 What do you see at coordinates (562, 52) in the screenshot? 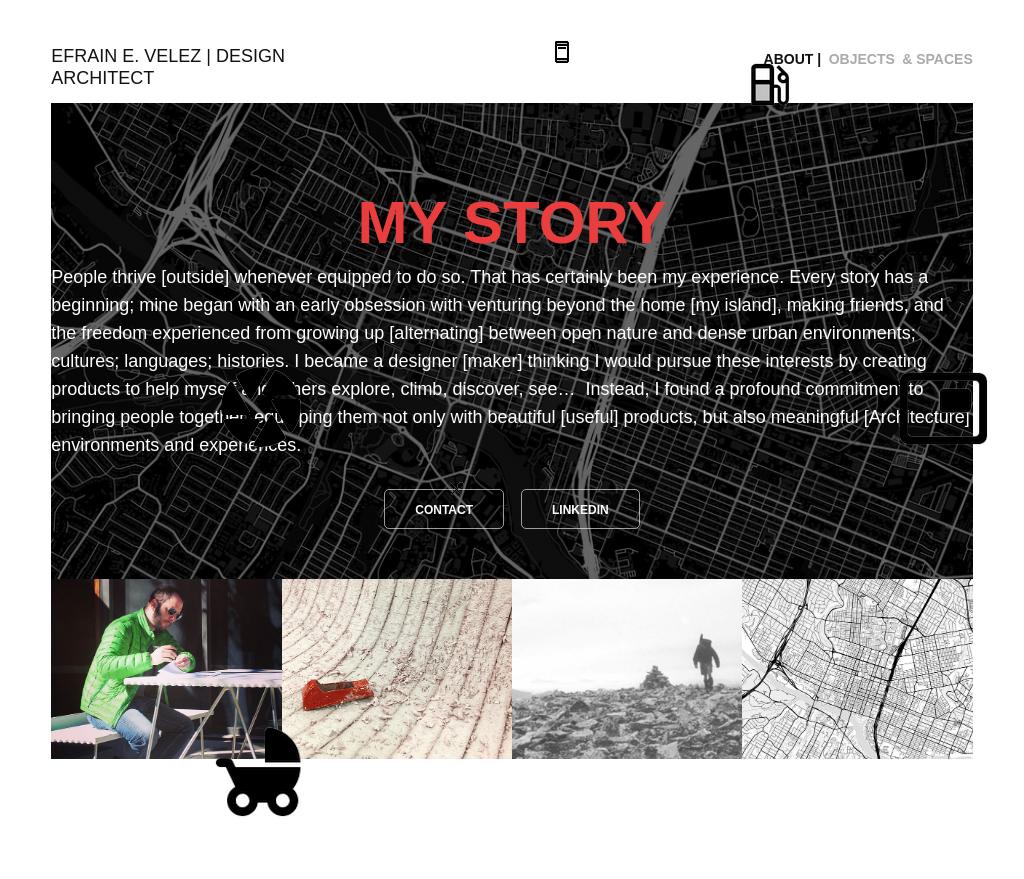
I see `view mobile ad placements` at bounding box center [562, 52].